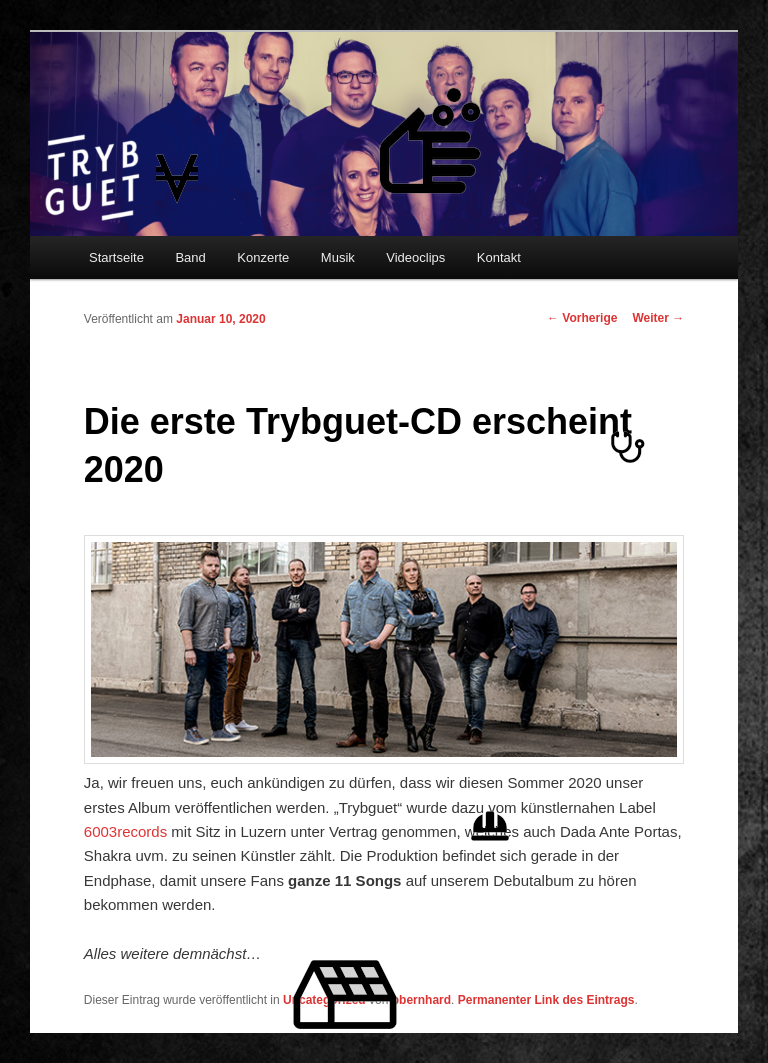  I want to click on view construction or work zone information, so click(490, 826).